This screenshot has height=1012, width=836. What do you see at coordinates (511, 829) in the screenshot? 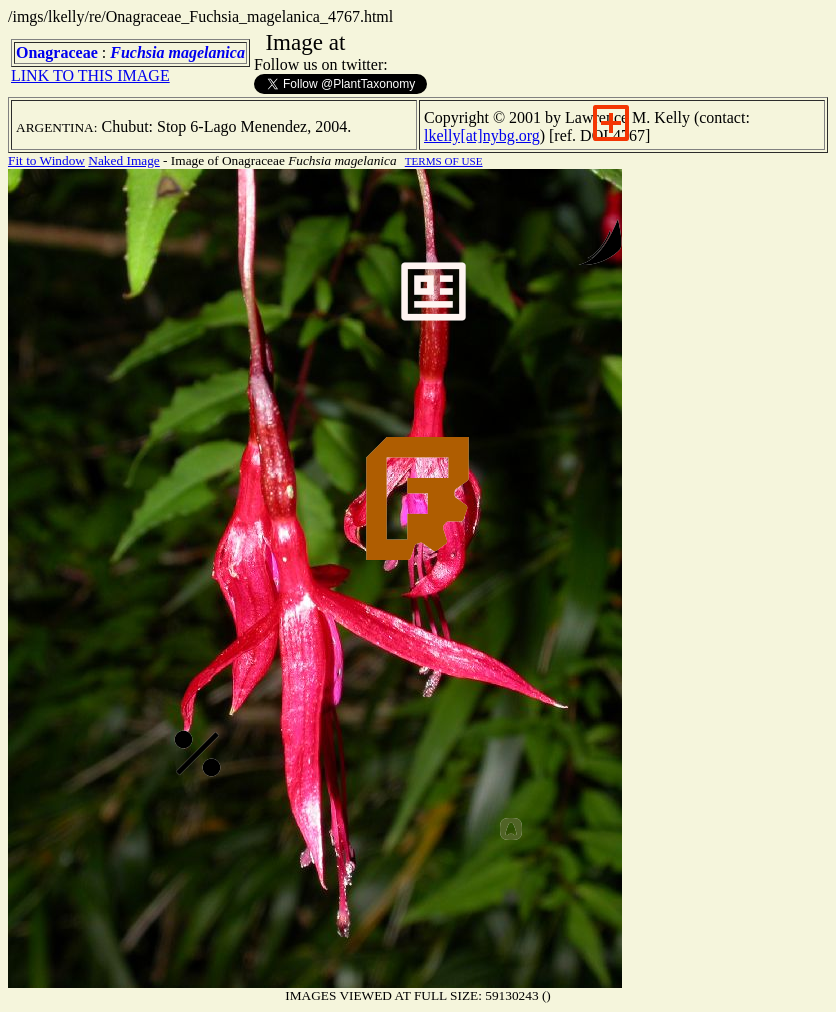
I see `open the Aircall app` at bounding box center [511, 829].